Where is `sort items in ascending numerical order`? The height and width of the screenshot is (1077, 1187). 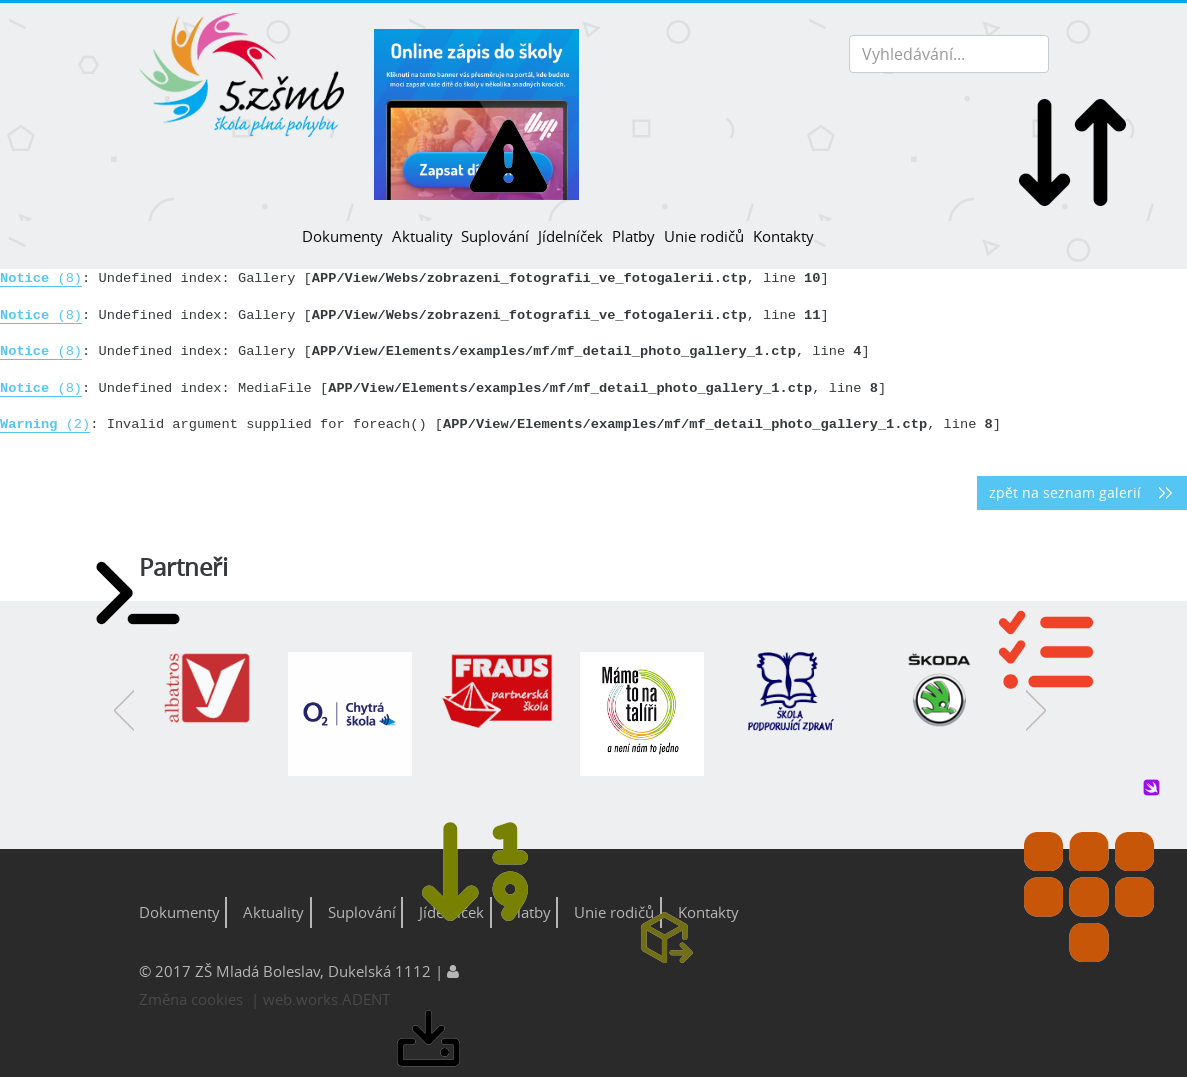 sort items in ascending numerical order is located at coordinates (478, 871).